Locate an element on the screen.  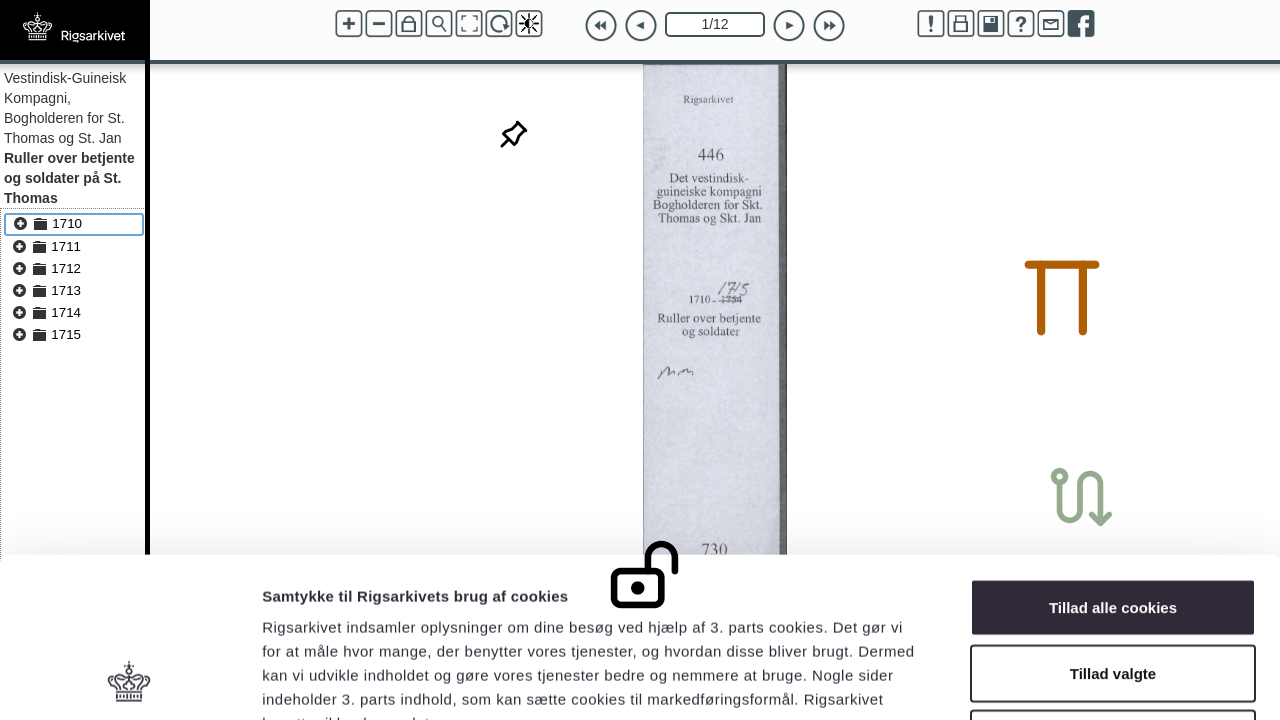
access mathematical or scientific functions is located at coordinates (1062, 298).